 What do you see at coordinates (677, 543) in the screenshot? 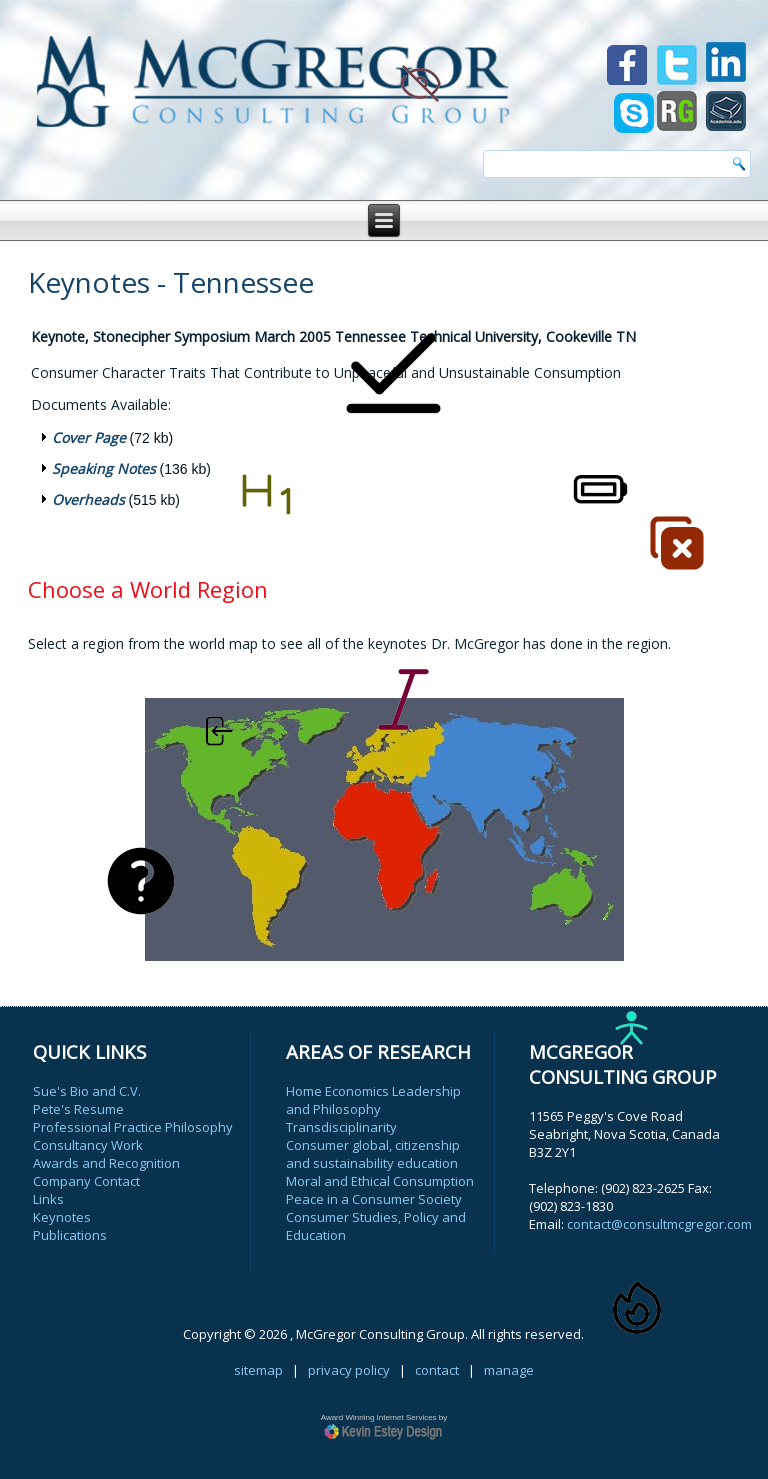
I see `cancel or remove copied content` at bounding box center [677, 543].